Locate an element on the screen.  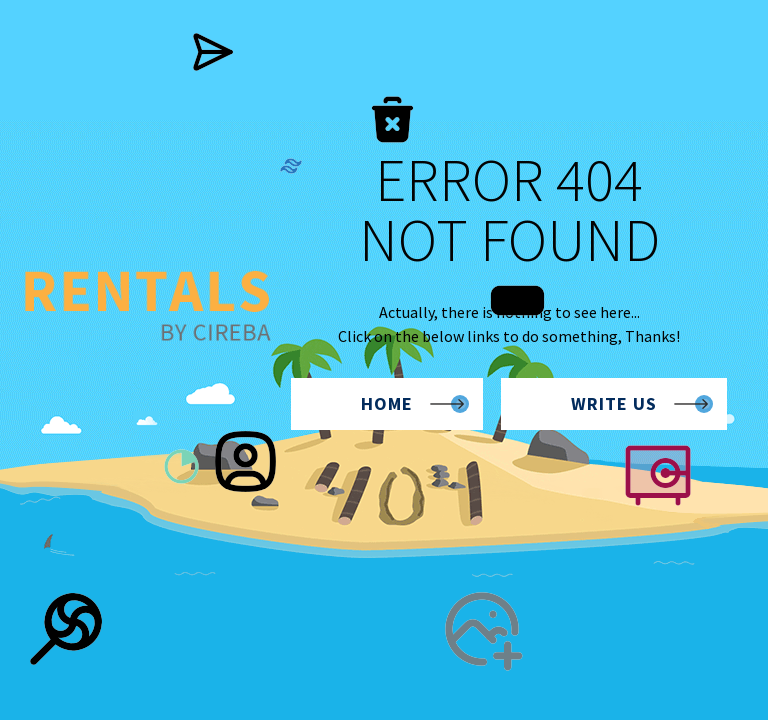
permanently delete item is located at coordinates (392, 119).